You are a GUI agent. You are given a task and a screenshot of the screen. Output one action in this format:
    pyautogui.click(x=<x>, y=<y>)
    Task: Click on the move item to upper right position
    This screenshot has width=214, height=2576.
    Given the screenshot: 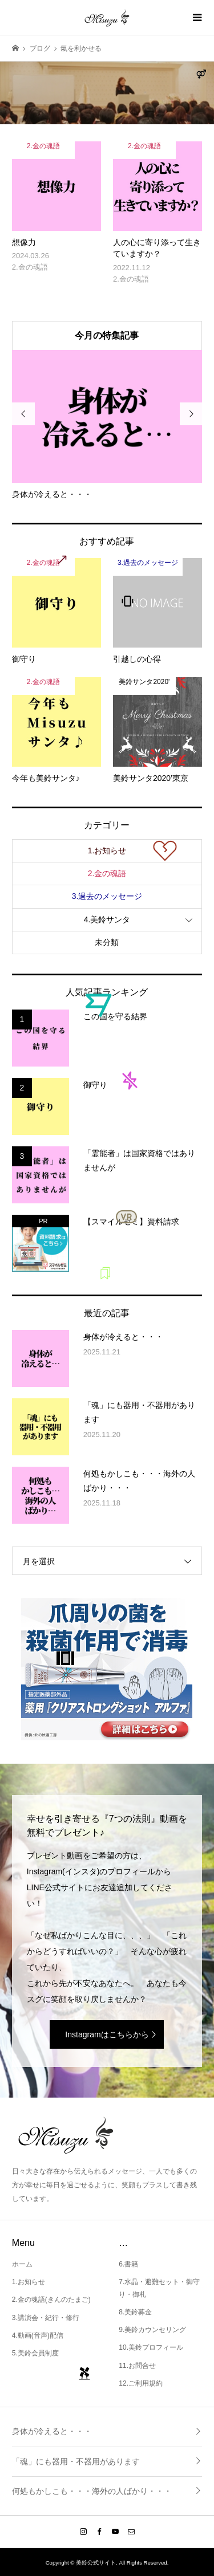 What is the action you would take?
    pyautogui.click(x=62, y=560)
    